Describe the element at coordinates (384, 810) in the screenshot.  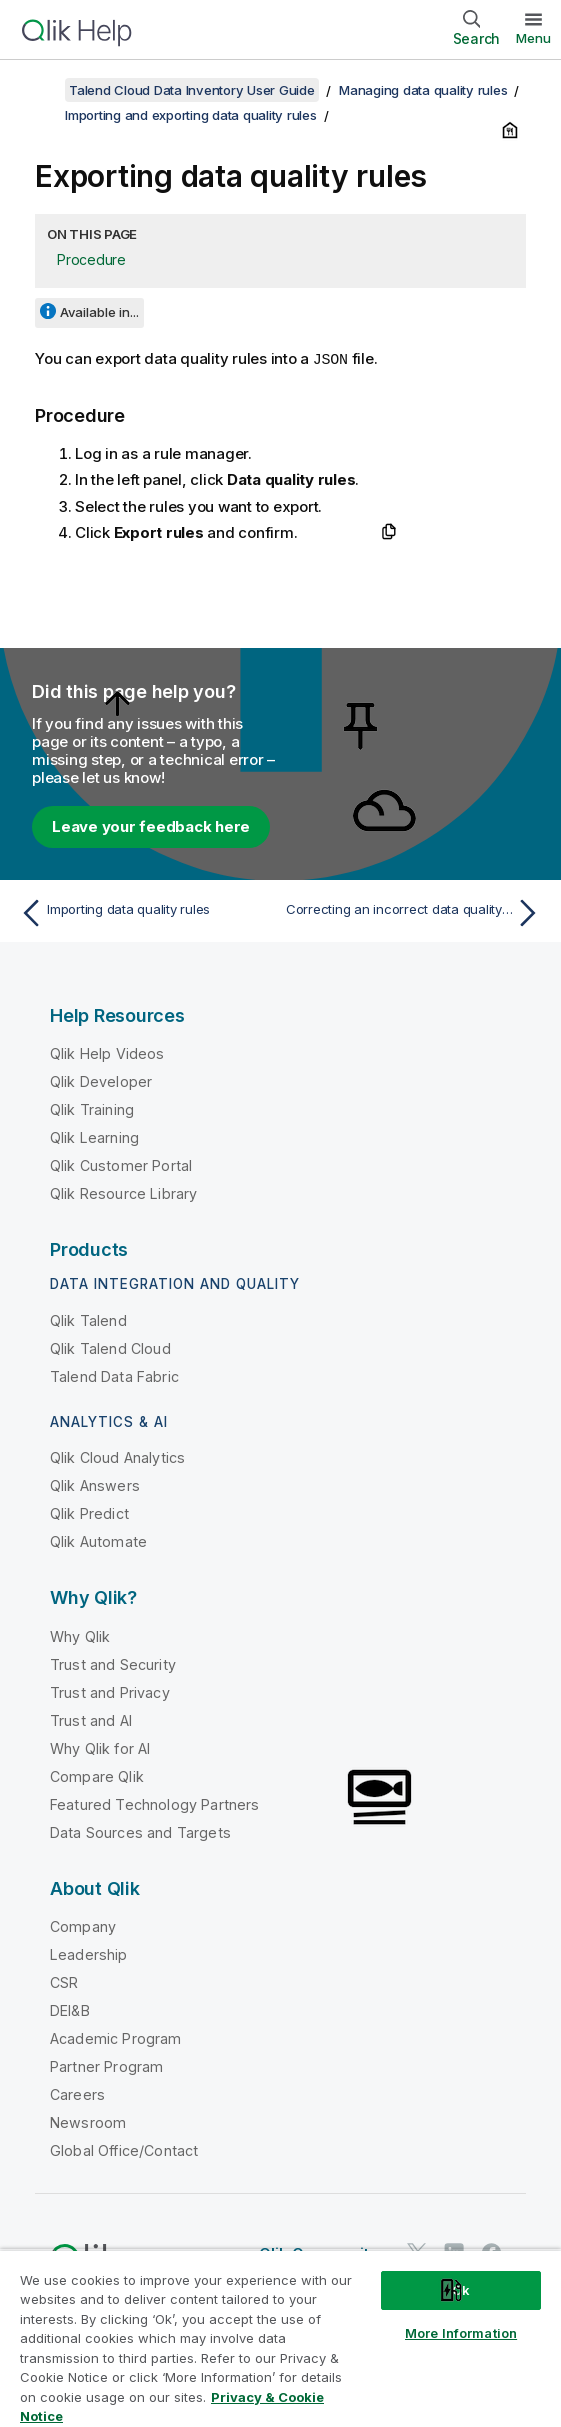
I see `view cloud storage` at that location.